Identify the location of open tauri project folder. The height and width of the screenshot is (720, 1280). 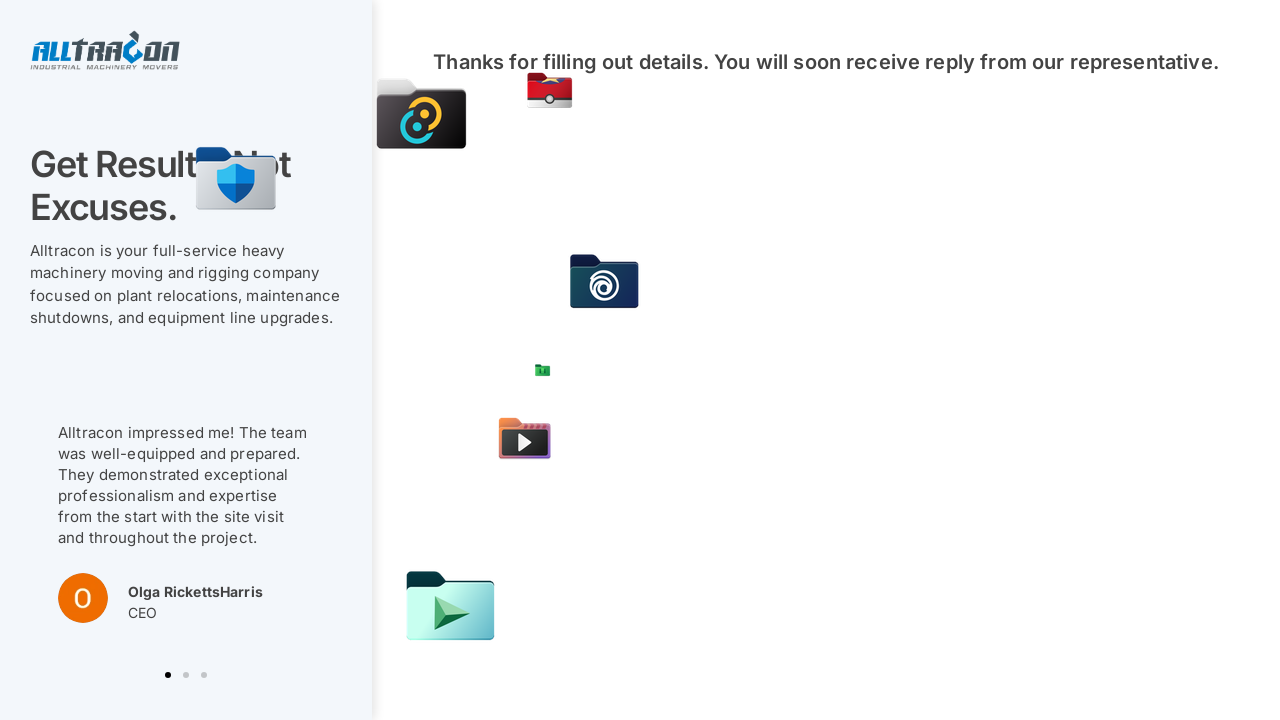
(421, 116).